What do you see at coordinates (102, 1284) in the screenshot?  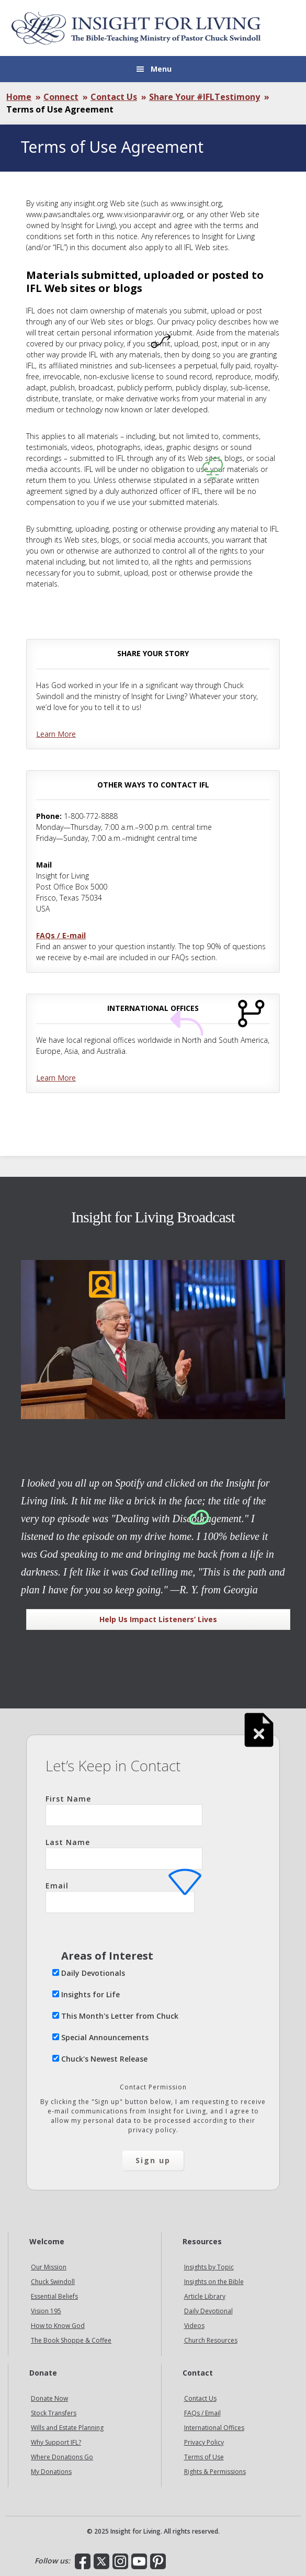 I see `view user profile` at bounding box center [102, 1284].